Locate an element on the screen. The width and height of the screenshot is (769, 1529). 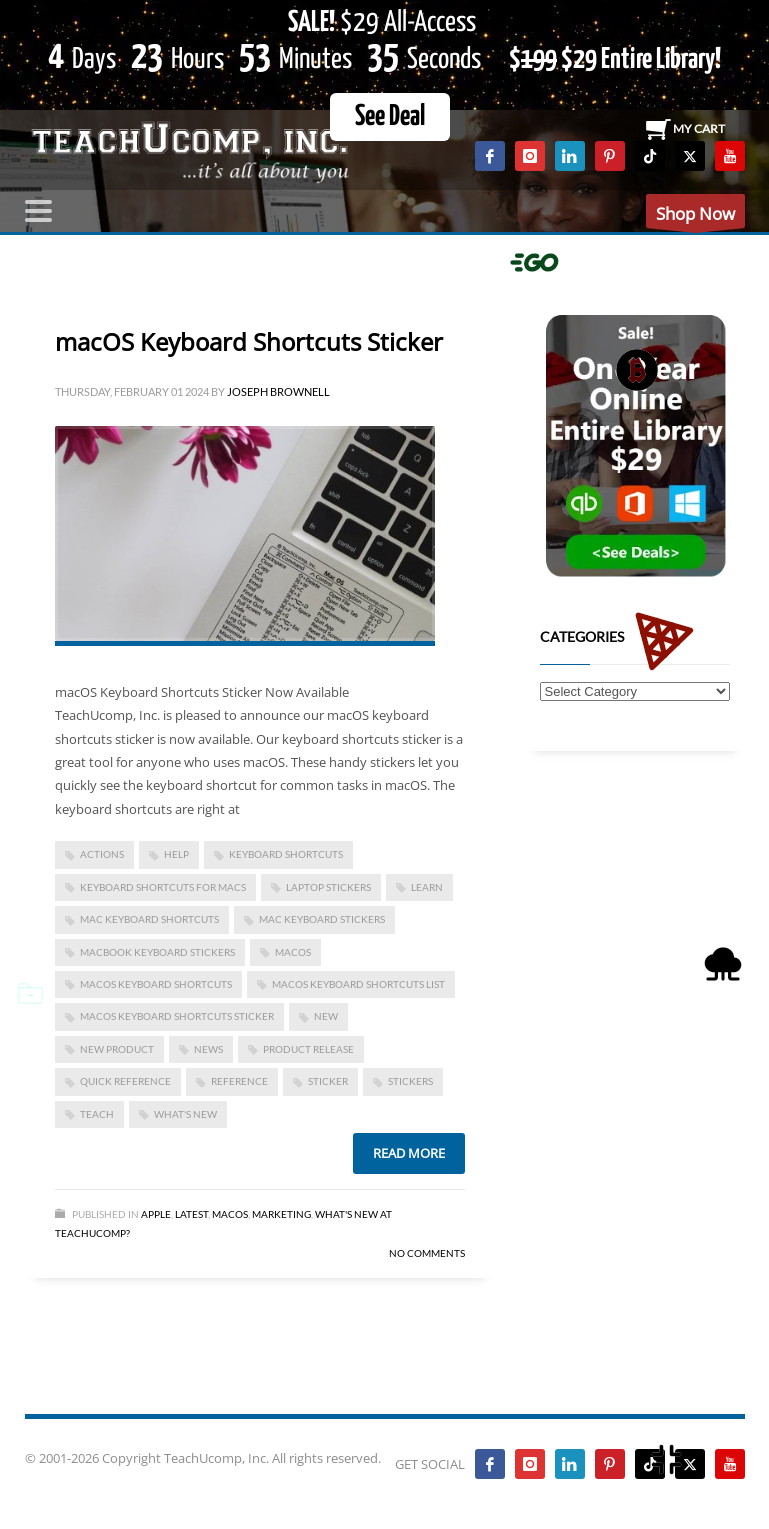
go programming language logo is located at coordinates (535, 262).